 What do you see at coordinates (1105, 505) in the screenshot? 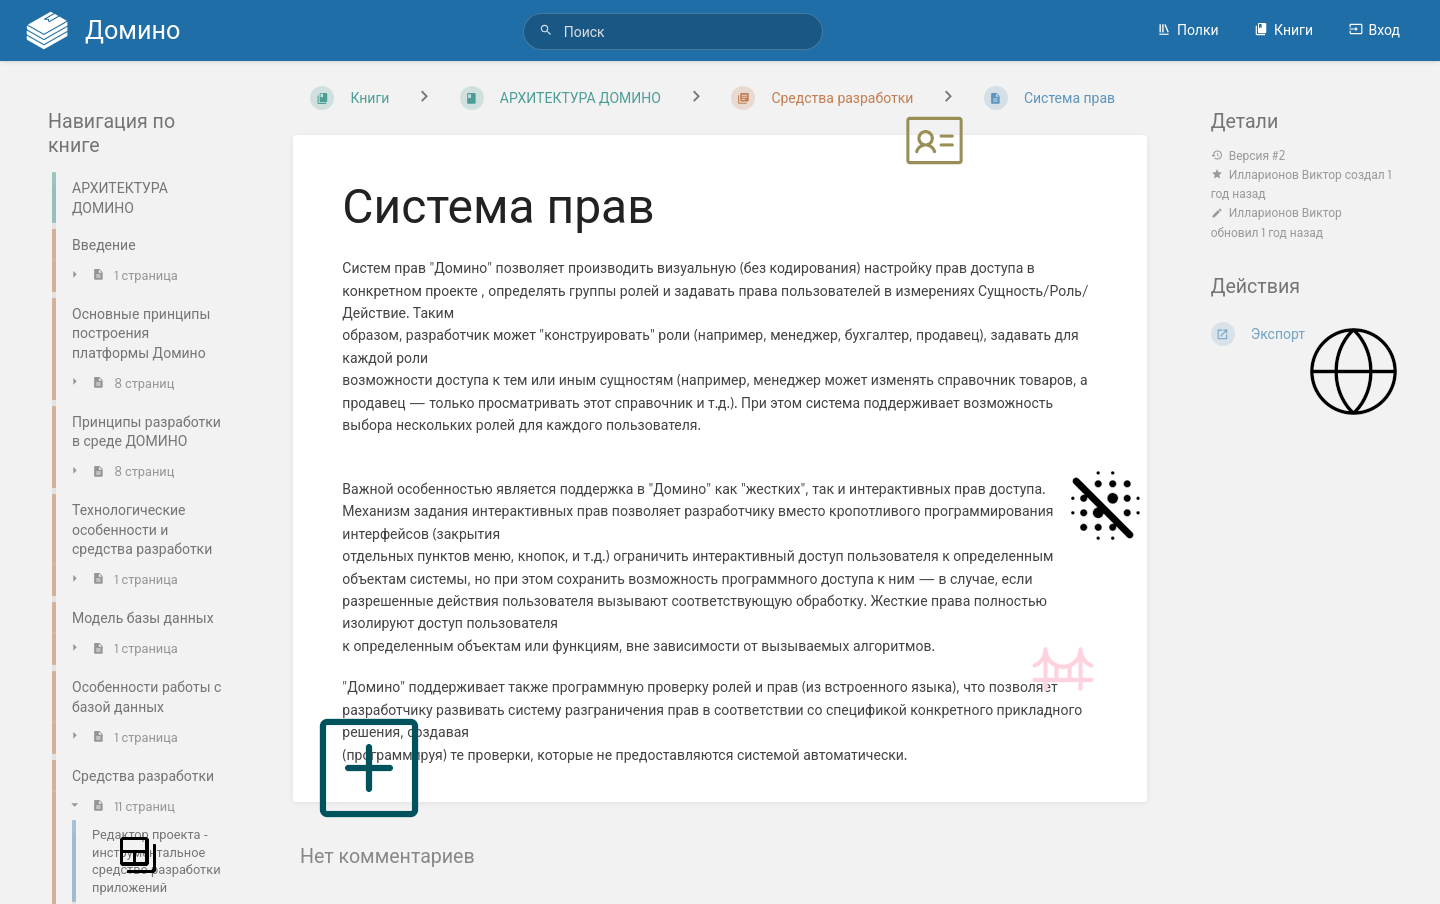
I see `disable blur effect` at bounding box center [1105, 505].